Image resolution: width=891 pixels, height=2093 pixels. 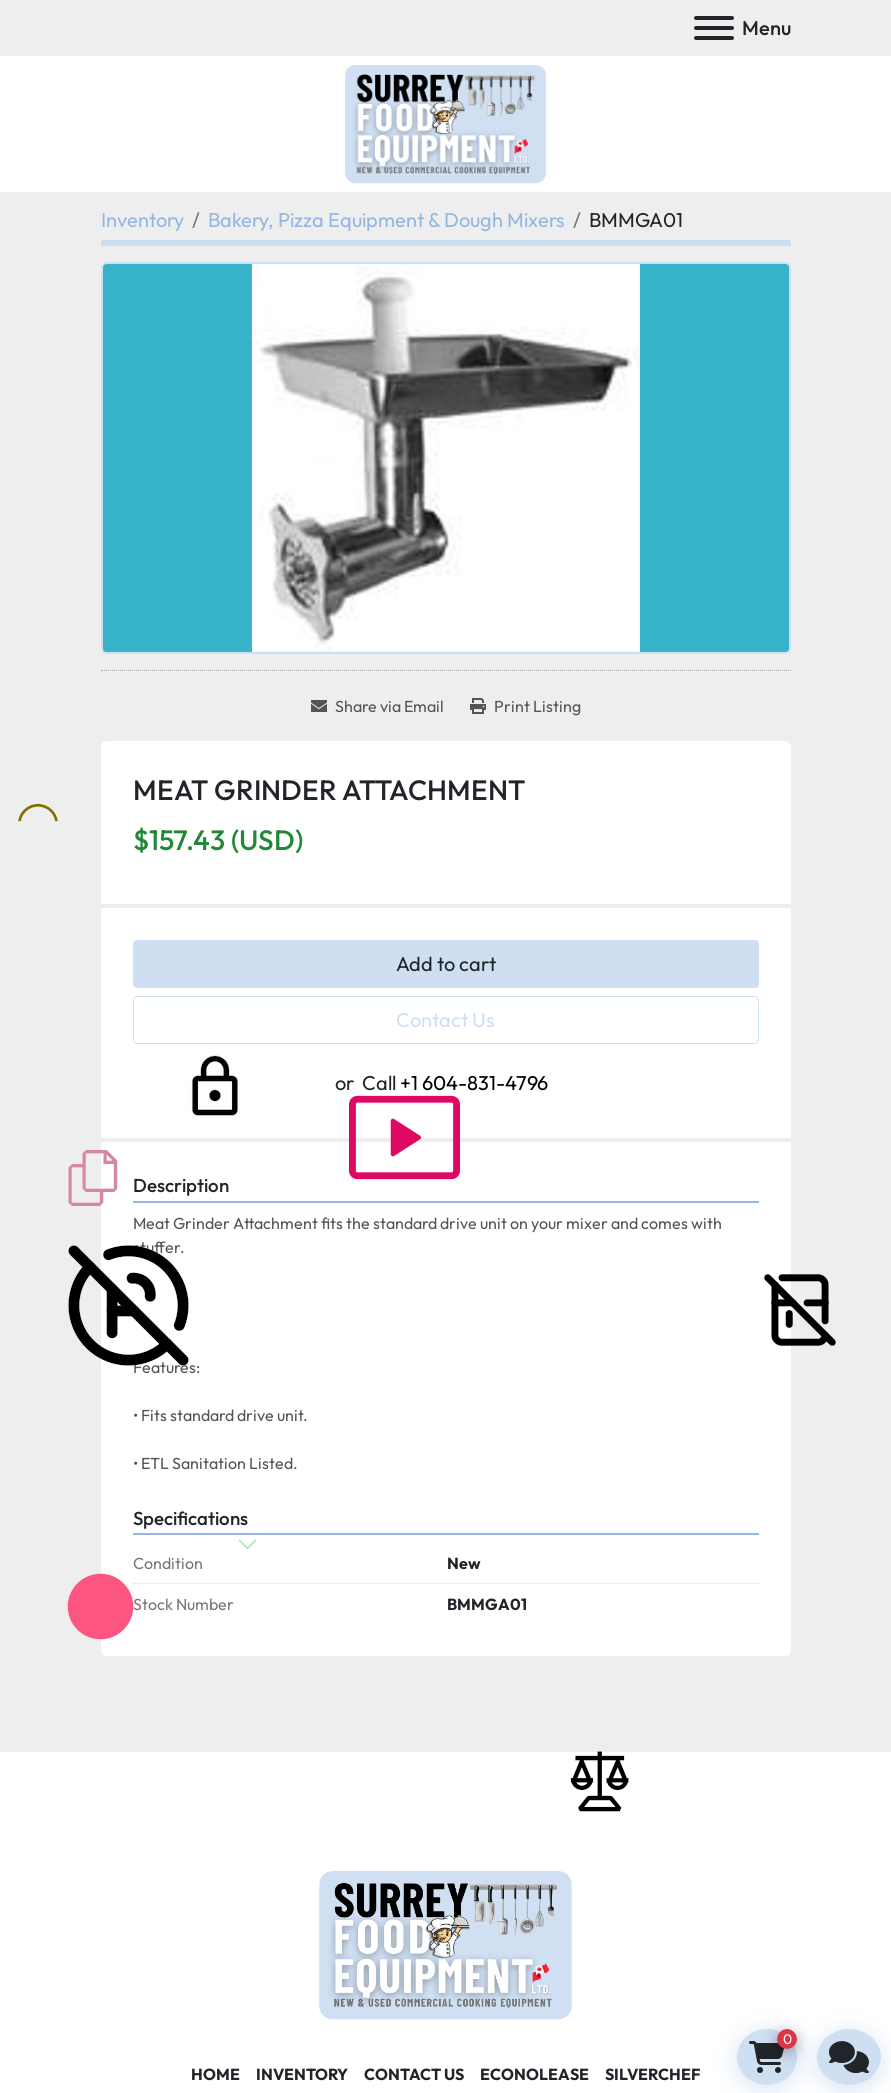 I want to click on expand a collapsed section or dropdown menu, so click(x=247, y=1543).